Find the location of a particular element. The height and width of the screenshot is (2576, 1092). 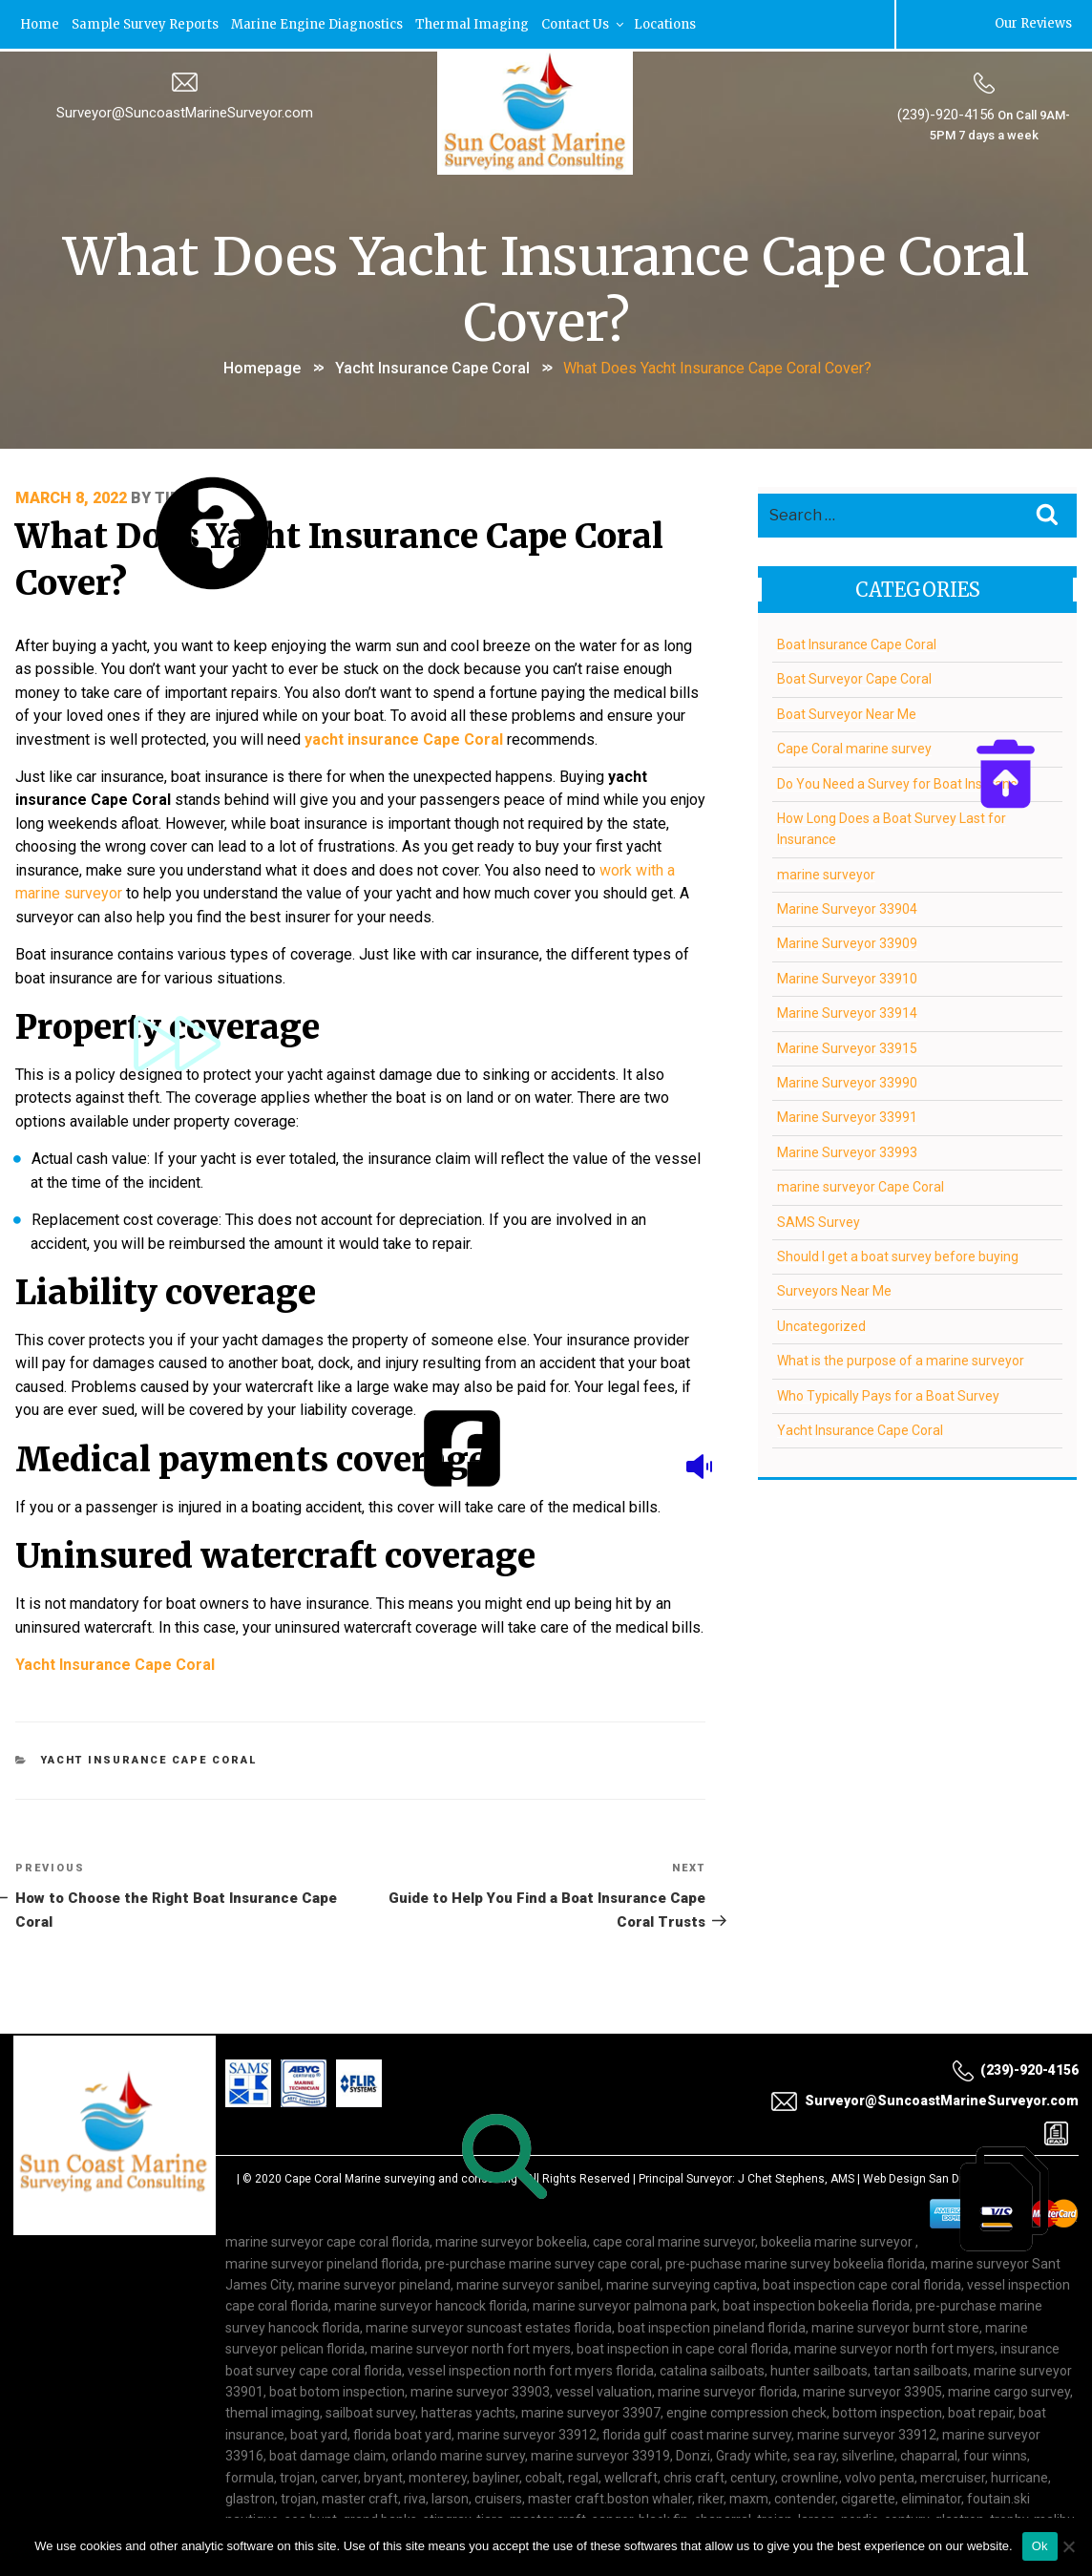

restore item from trash is located at coordinates (1005, 774).